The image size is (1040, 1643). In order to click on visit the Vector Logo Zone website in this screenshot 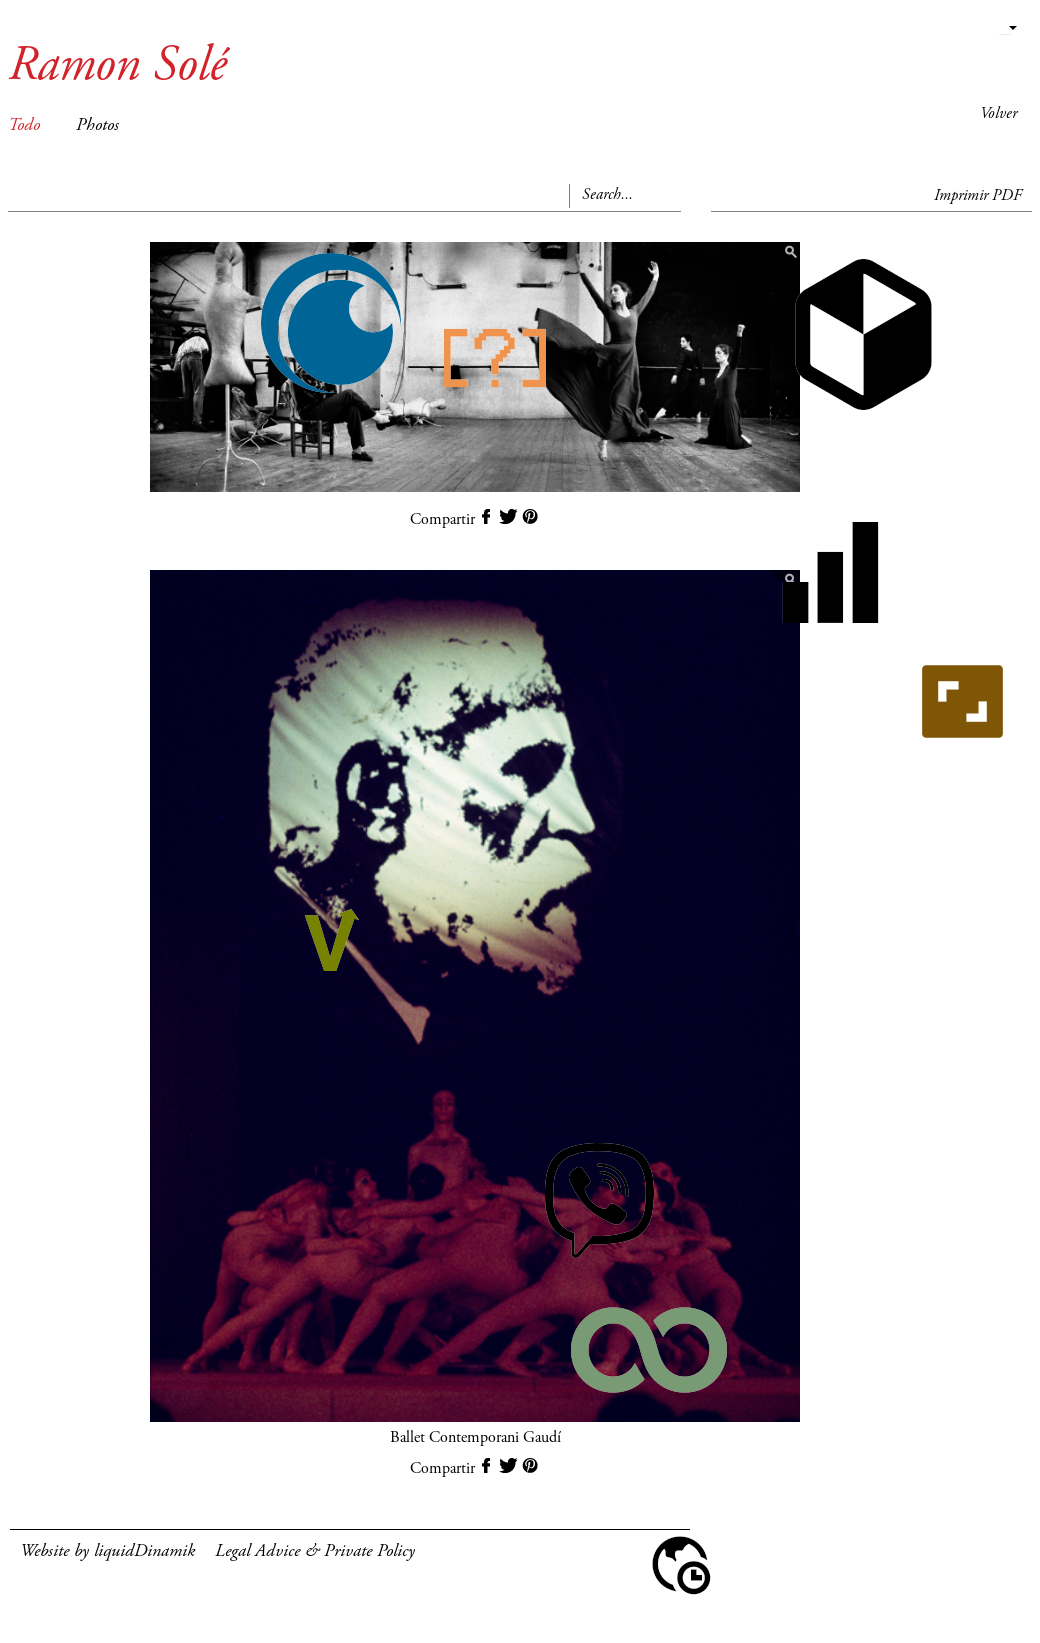, I will do `click(332, 940)`.